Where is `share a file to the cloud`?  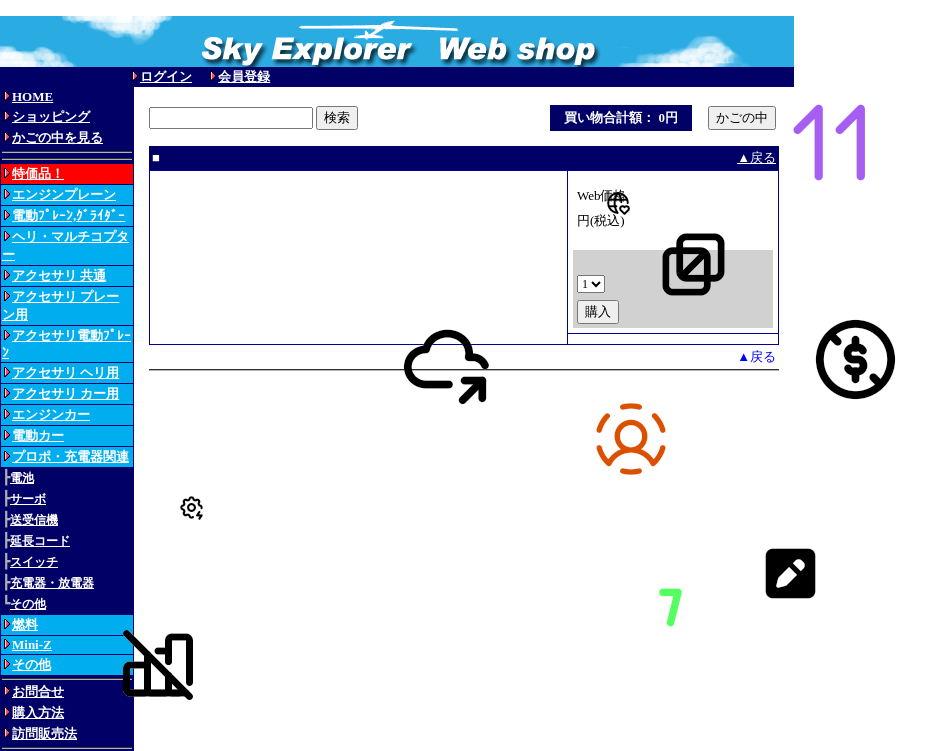
share a file to the cloud is located at coordinates (447, 361).